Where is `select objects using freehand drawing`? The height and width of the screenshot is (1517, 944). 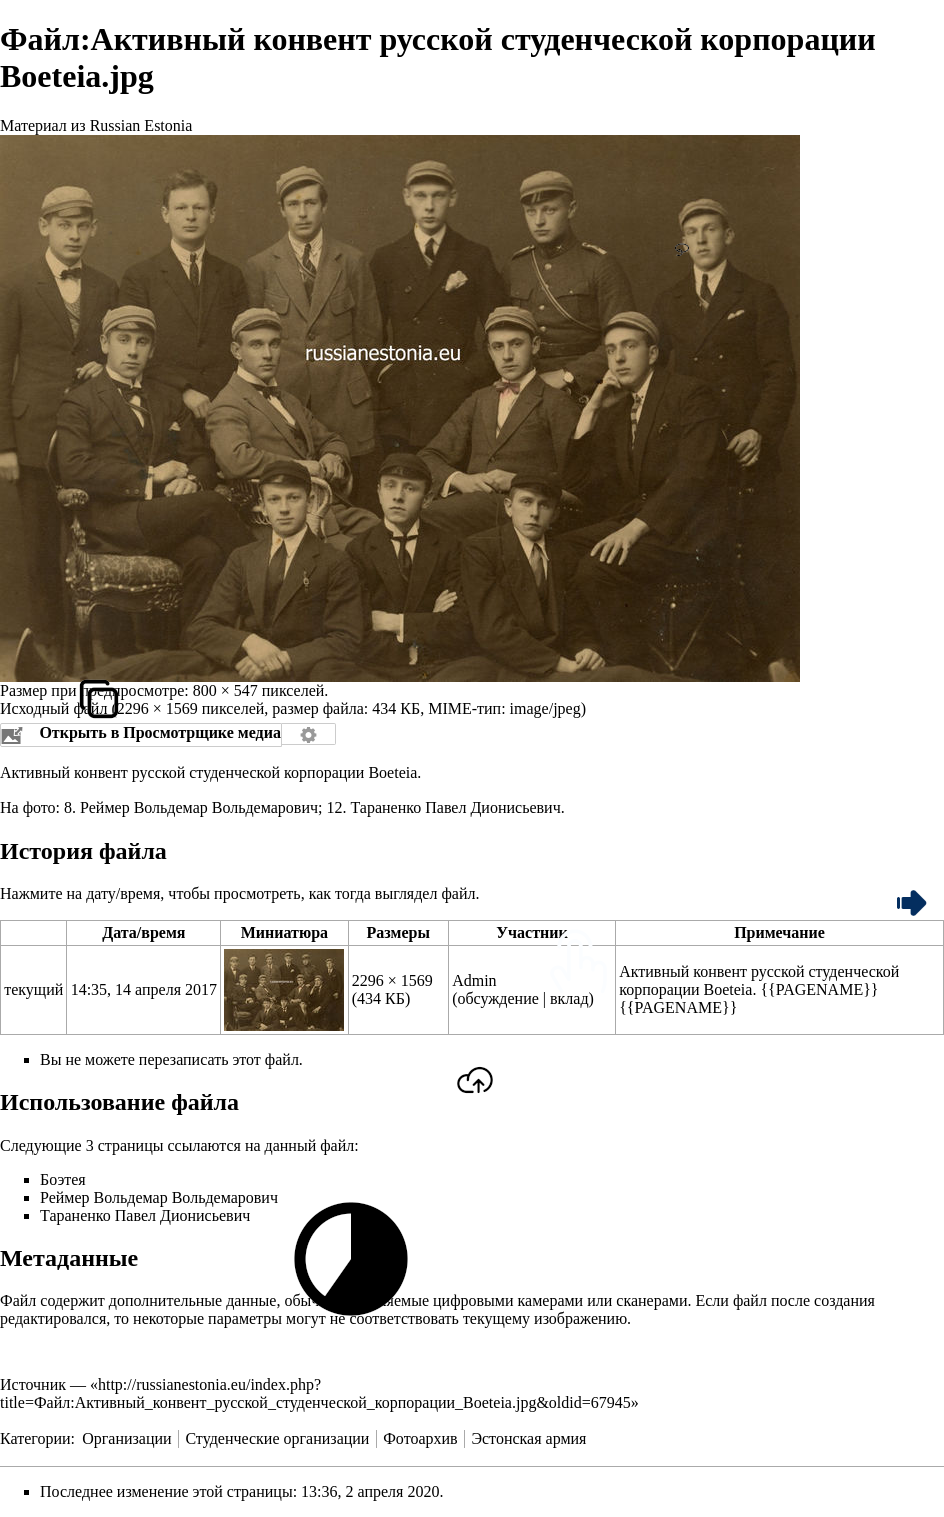
select objects using freehand drawing is located at coordinates (682, 249).